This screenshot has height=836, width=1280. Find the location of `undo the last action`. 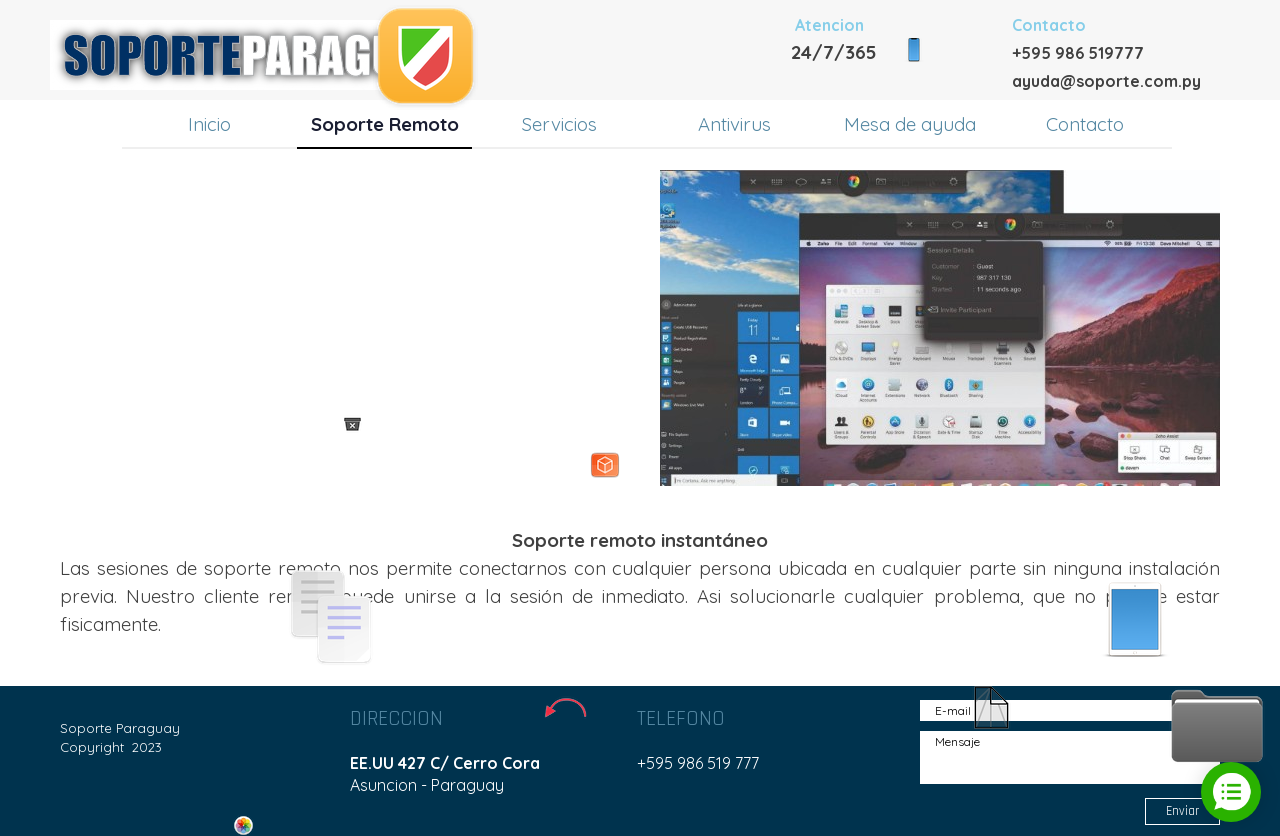

undo the last action is located at coordinates (565, 707).